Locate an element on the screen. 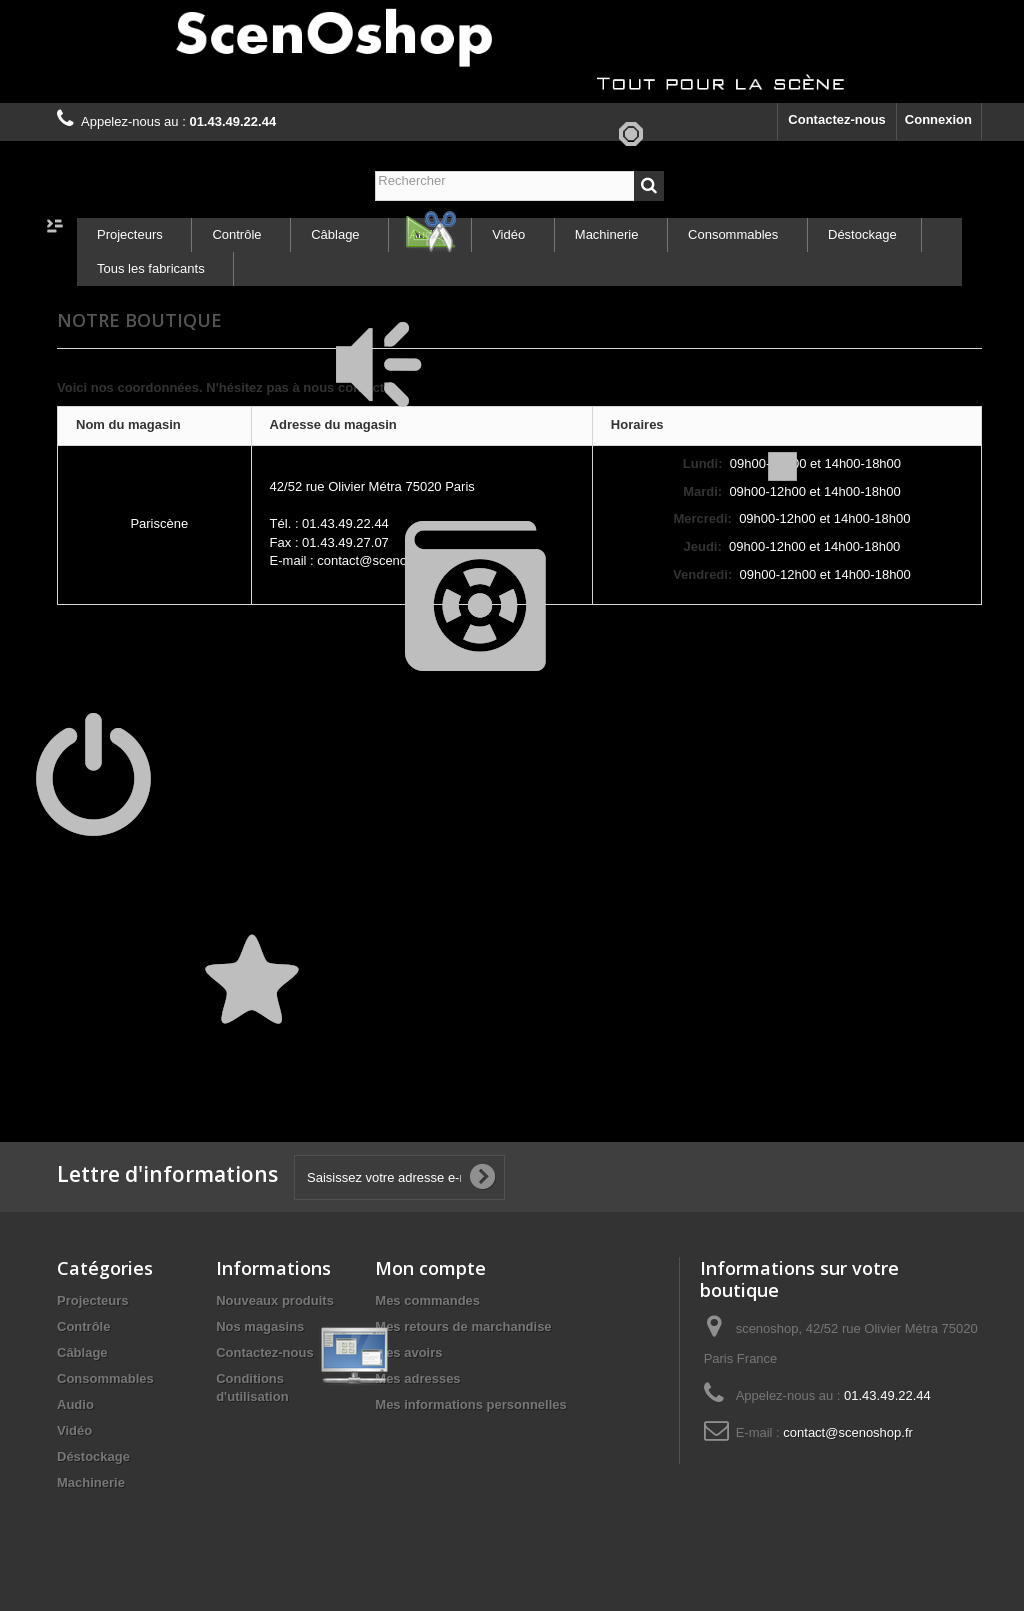 Image resolution: width=1024 pixels, height=1611 pixels. audio speaker output indicator is located at coordinates (378, 364).